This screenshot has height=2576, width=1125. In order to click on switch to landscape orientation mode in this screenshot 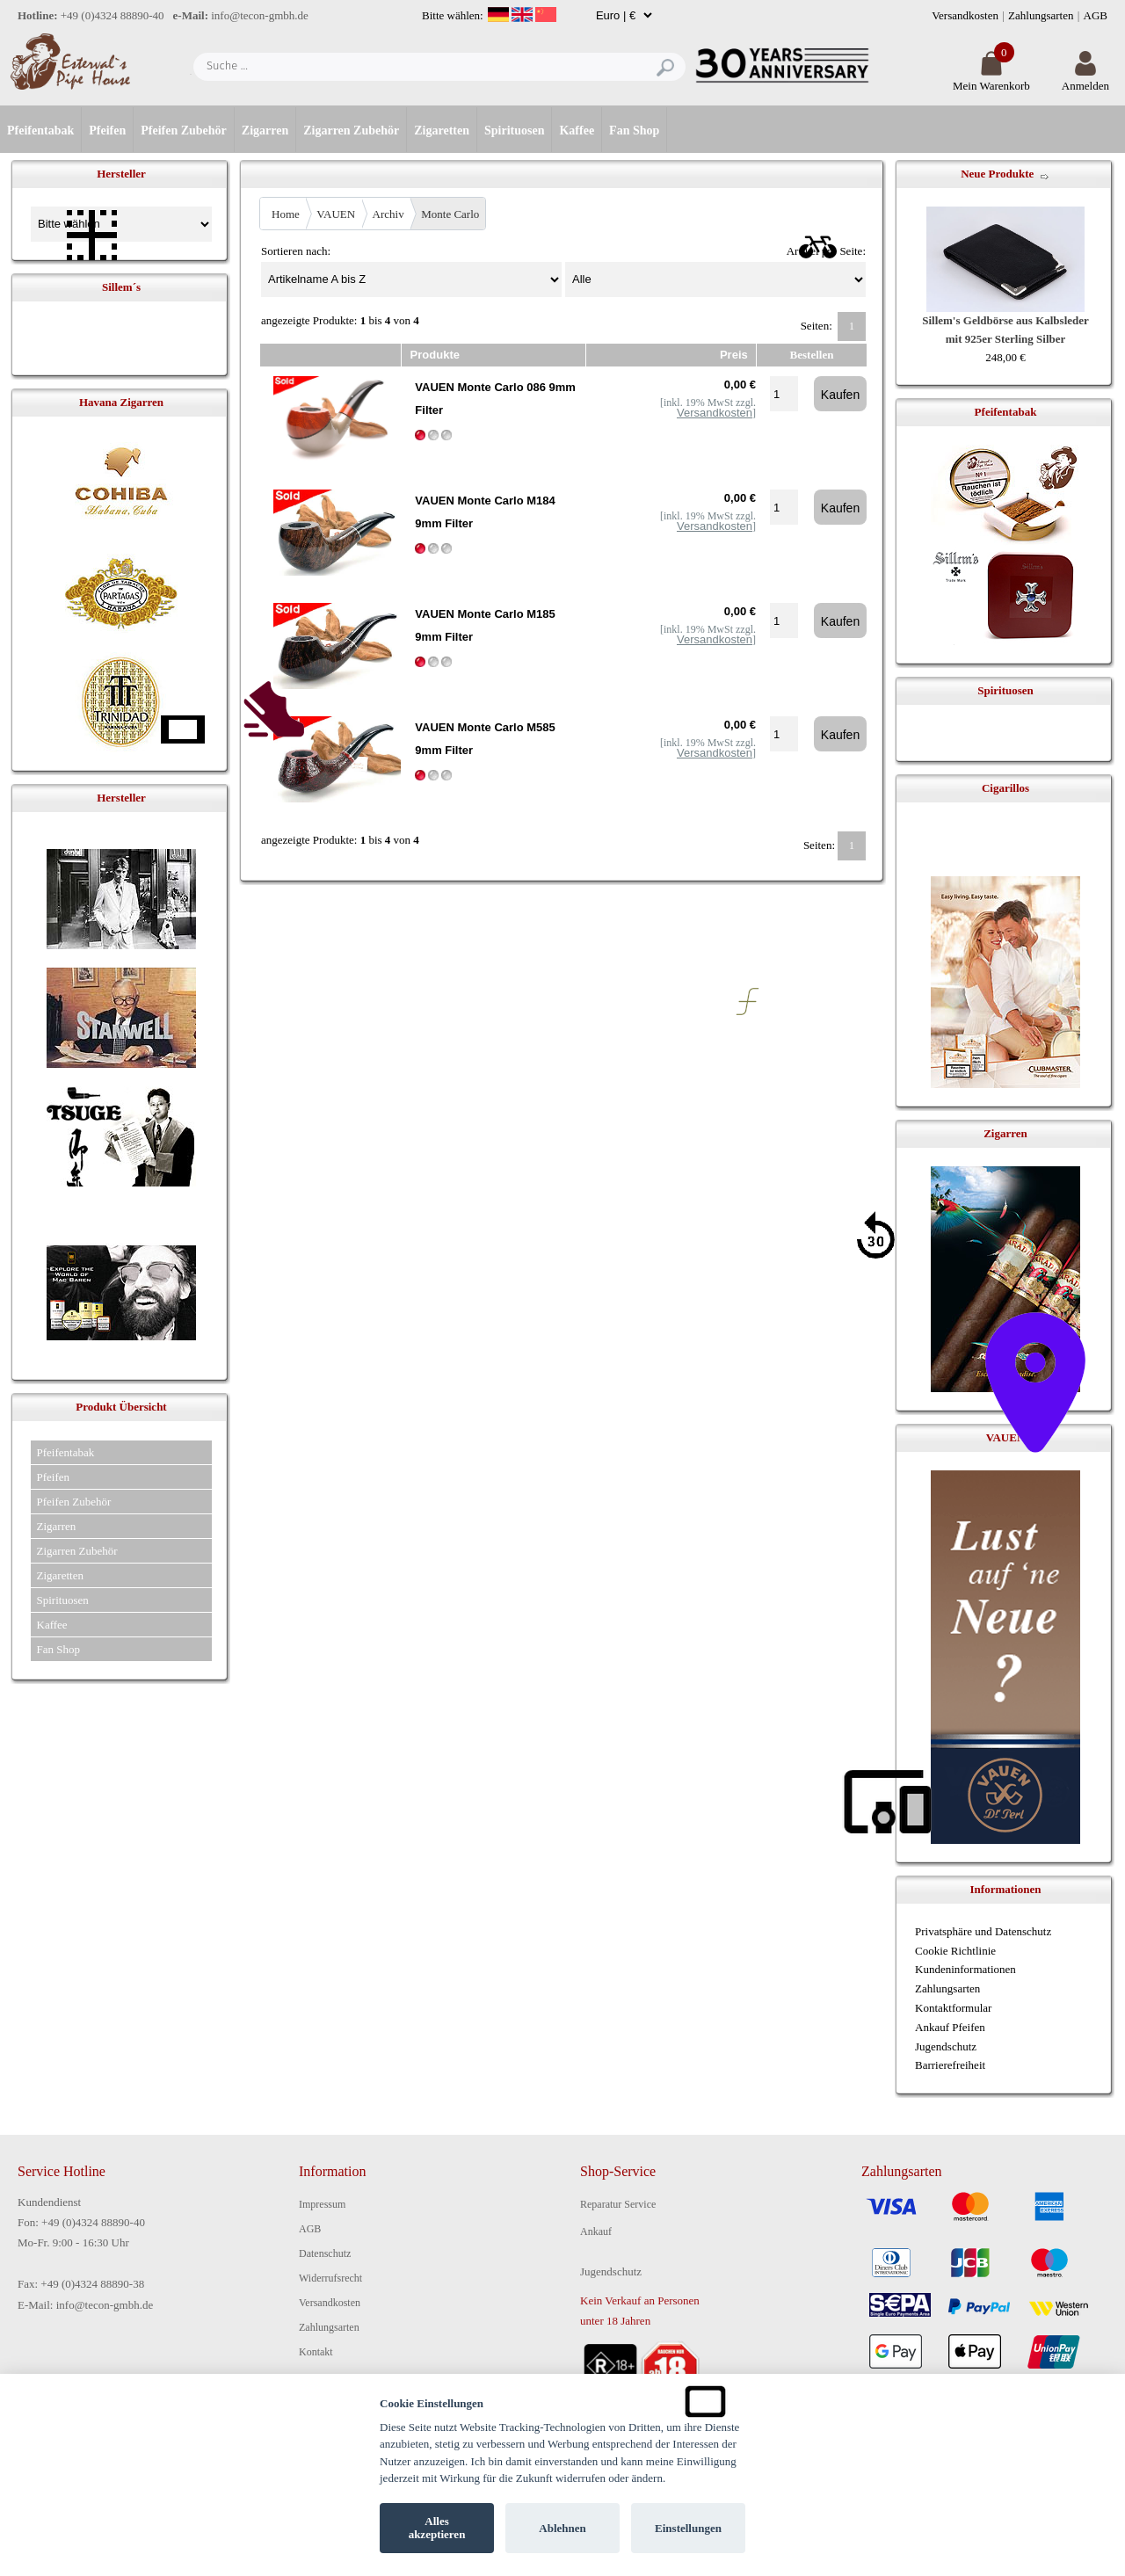, I will do `click(183, 729)`.